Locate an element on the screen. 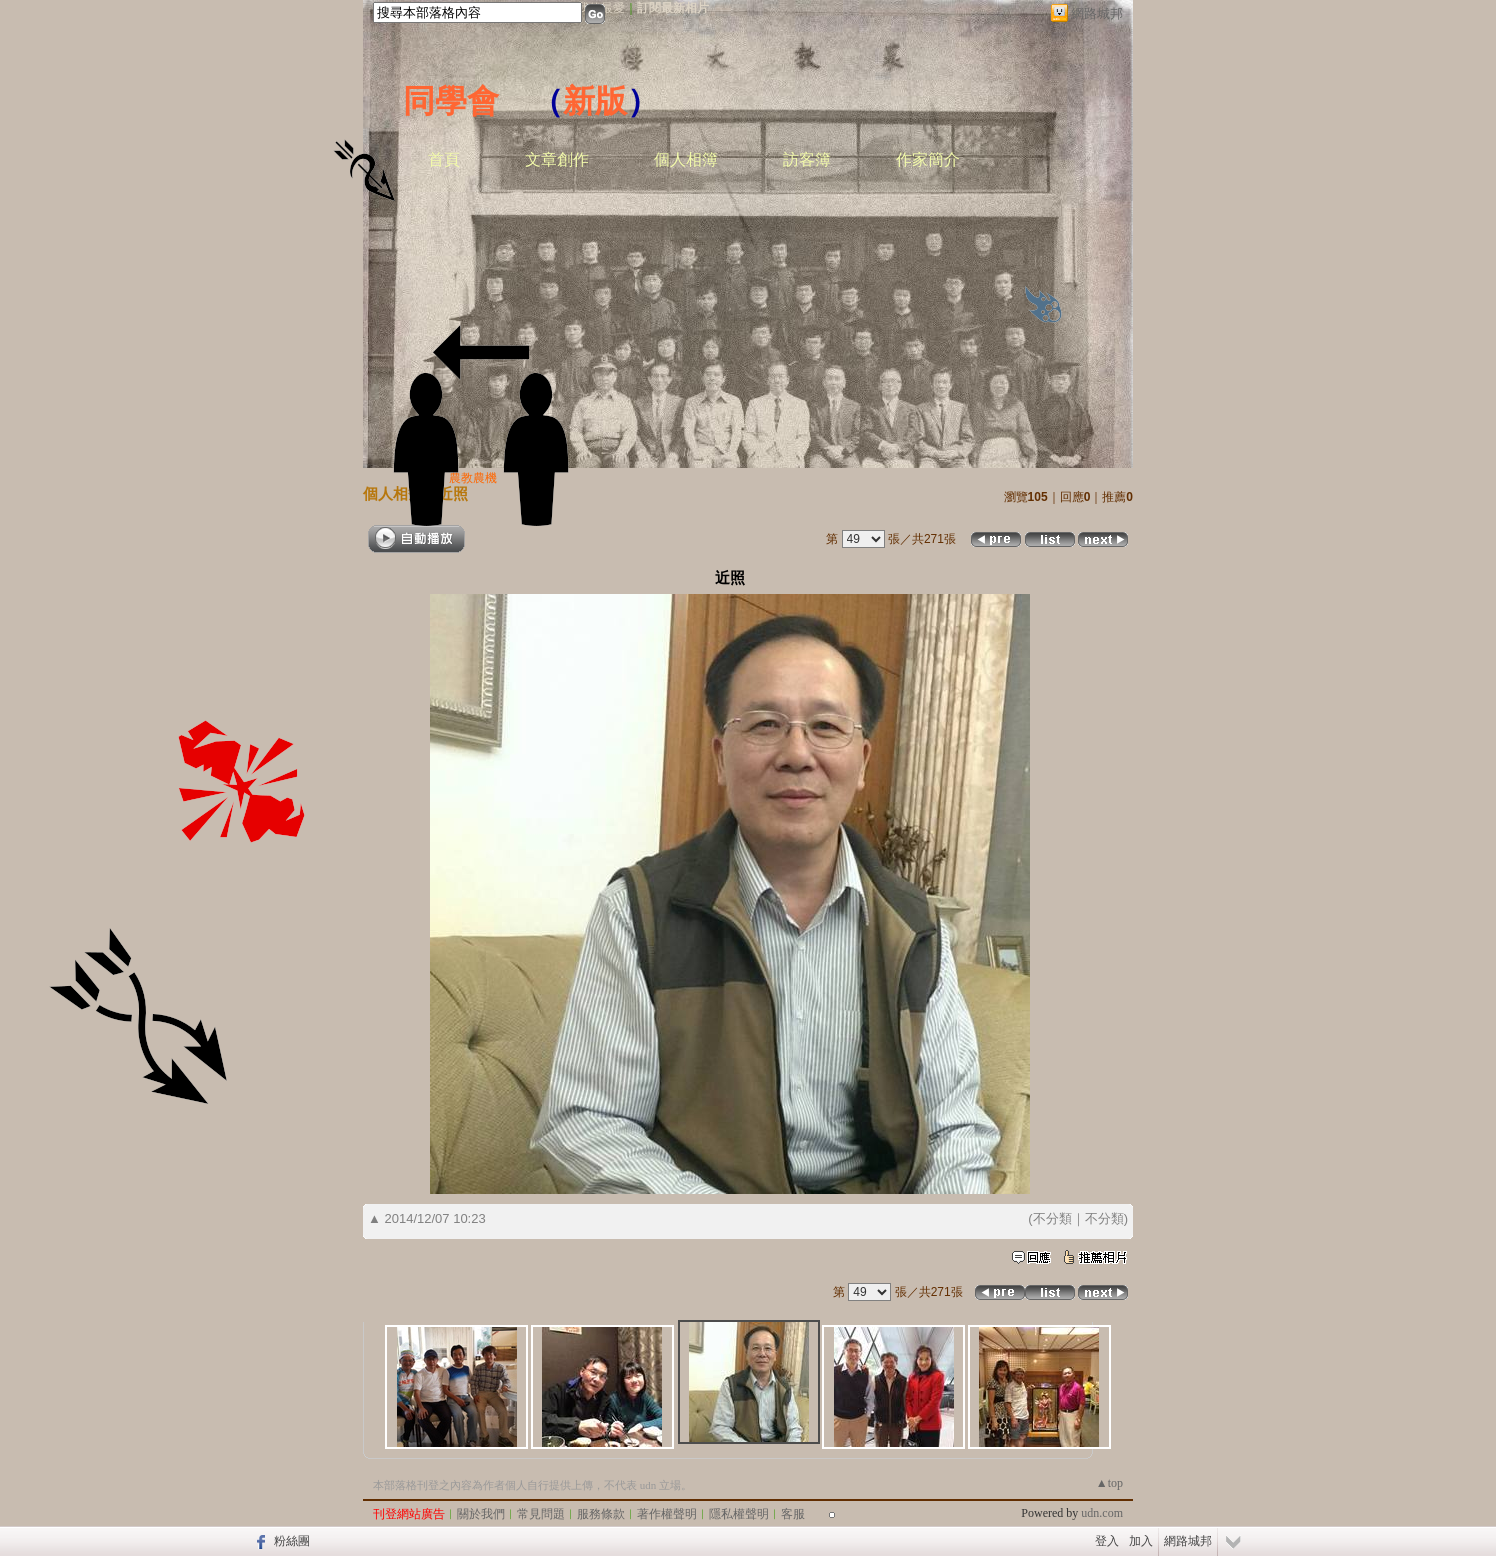  switch to previous player's turn is located at coordinates (481, 428).